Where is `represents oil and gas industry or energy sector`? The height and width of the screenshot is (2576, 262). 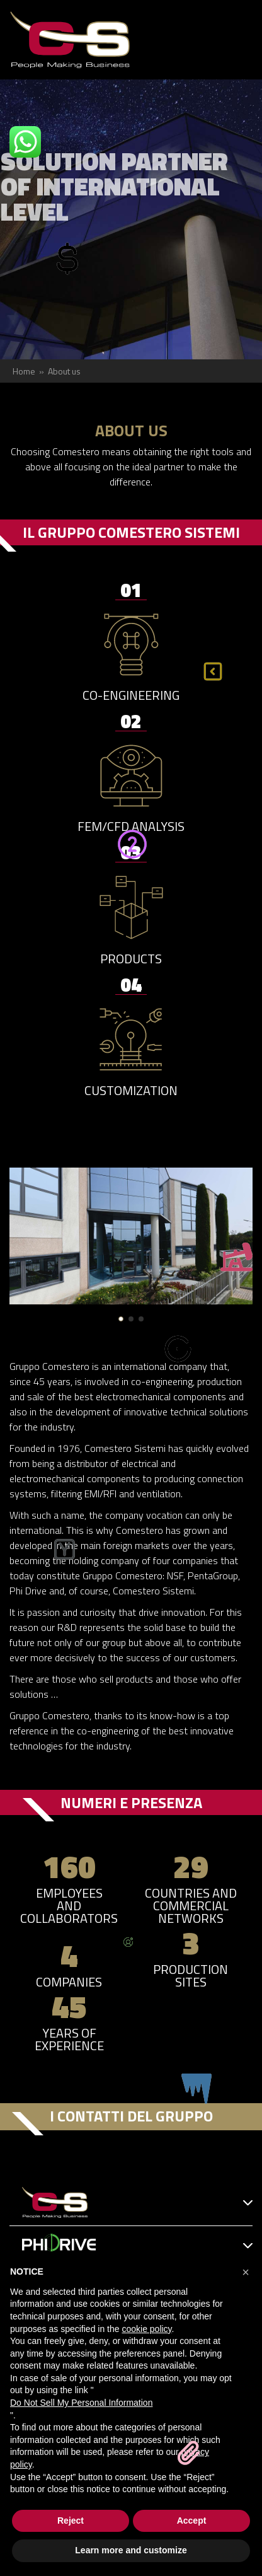 represents oil and gas industry or energy sector is located at coordinates (236, 1256).